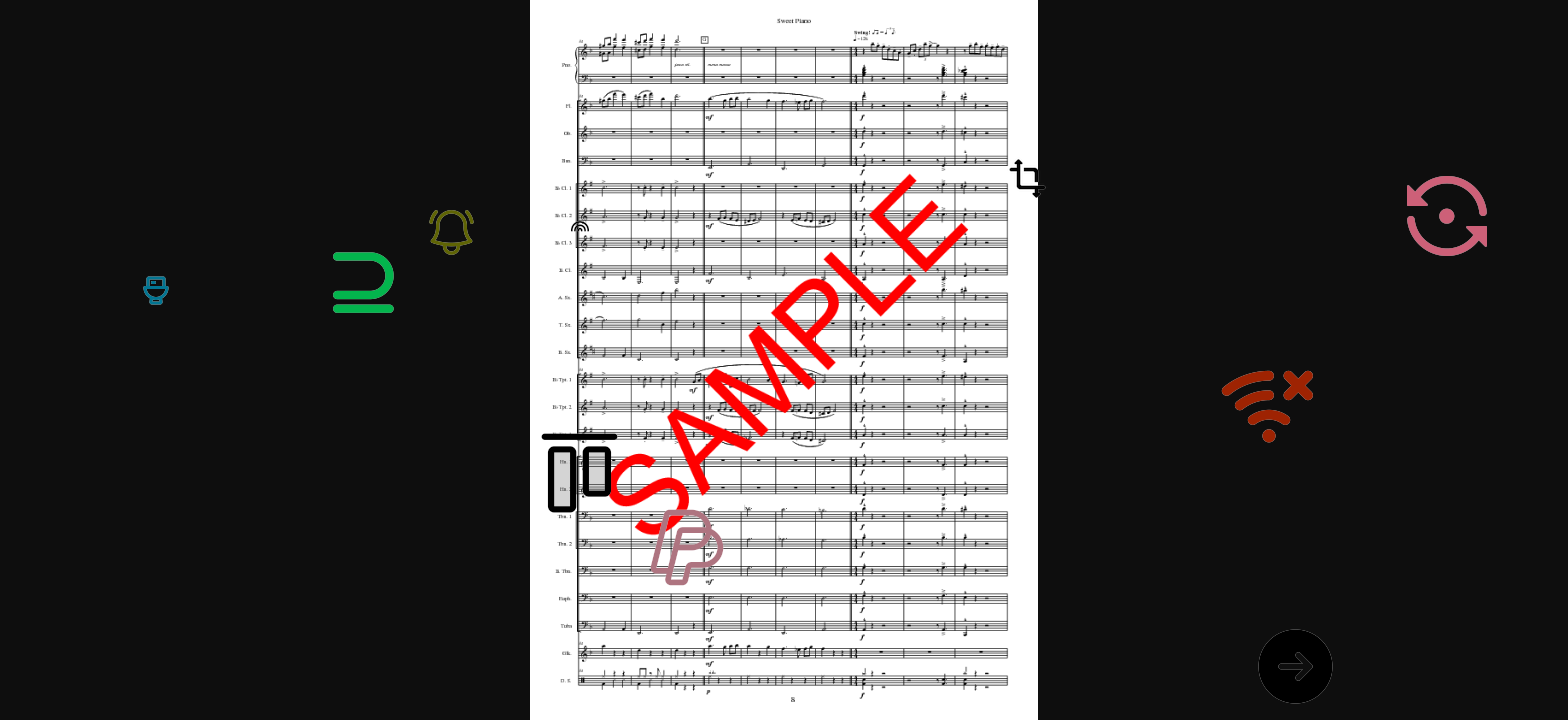  What do you see at coordinates (1447, 216) in the screenshot?
I see `reopen a previously closed issue` at bounding box center [1447, 216].